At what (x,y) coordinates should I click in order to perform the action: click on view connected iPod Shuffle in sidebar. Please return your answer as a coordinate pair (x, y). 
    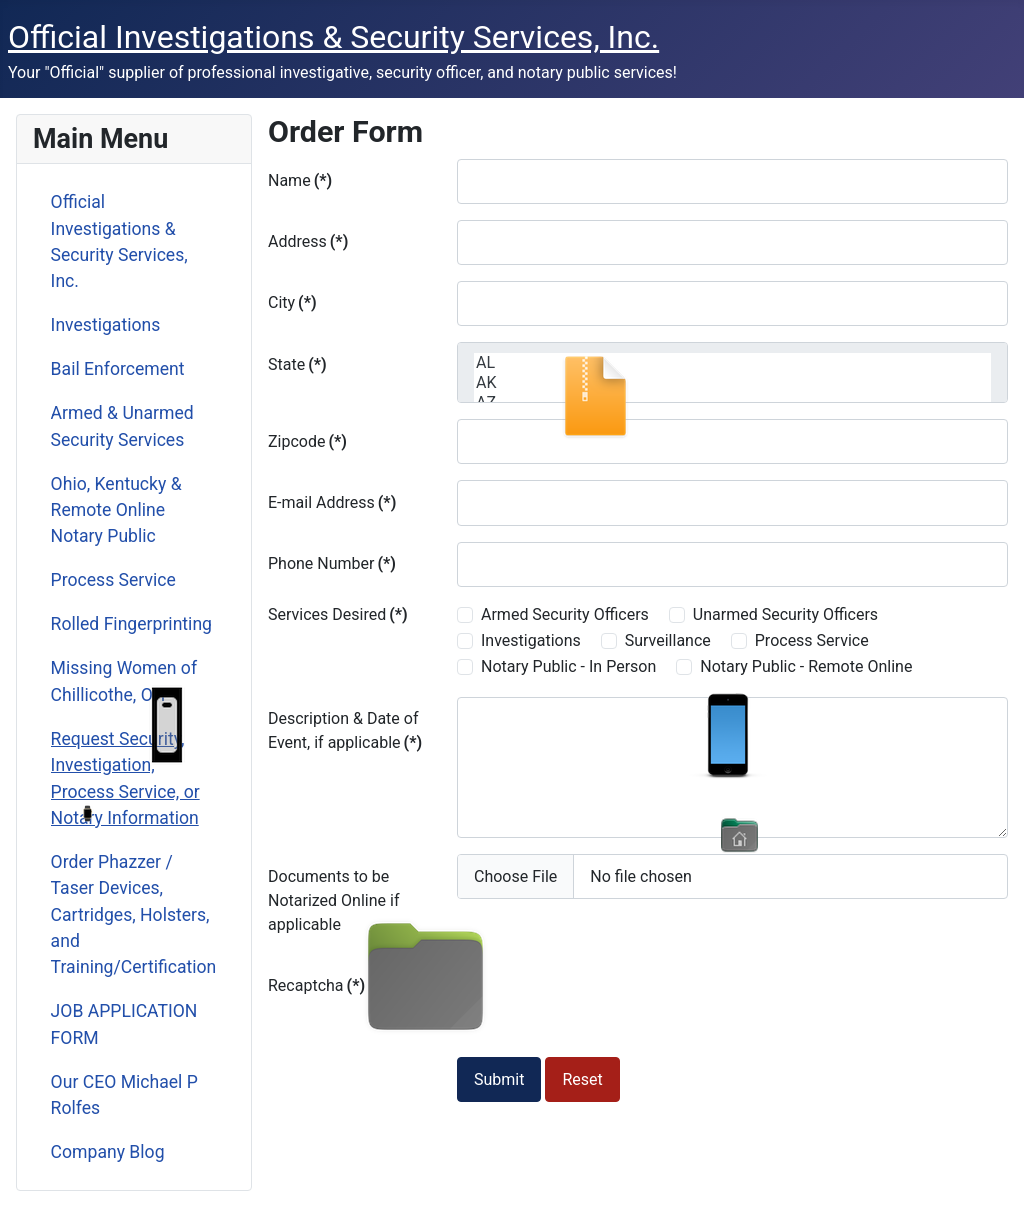
    Looking at the image, I should click on (167, 725).